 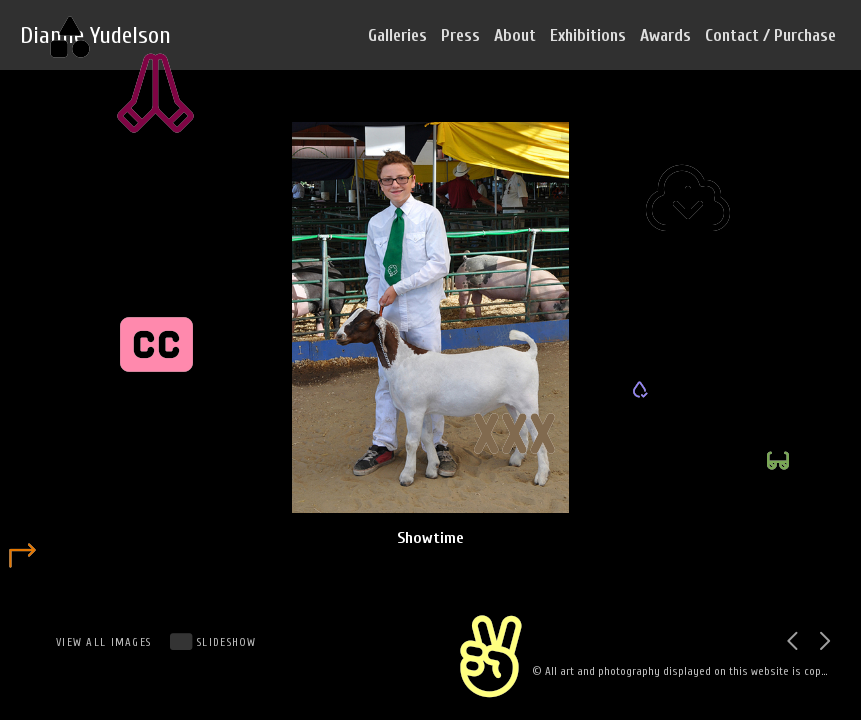 What do you see at coordinates (778, 461) in the screenshot?
I see `toggle cool or casual display mode` at bounding box center [778, 461].